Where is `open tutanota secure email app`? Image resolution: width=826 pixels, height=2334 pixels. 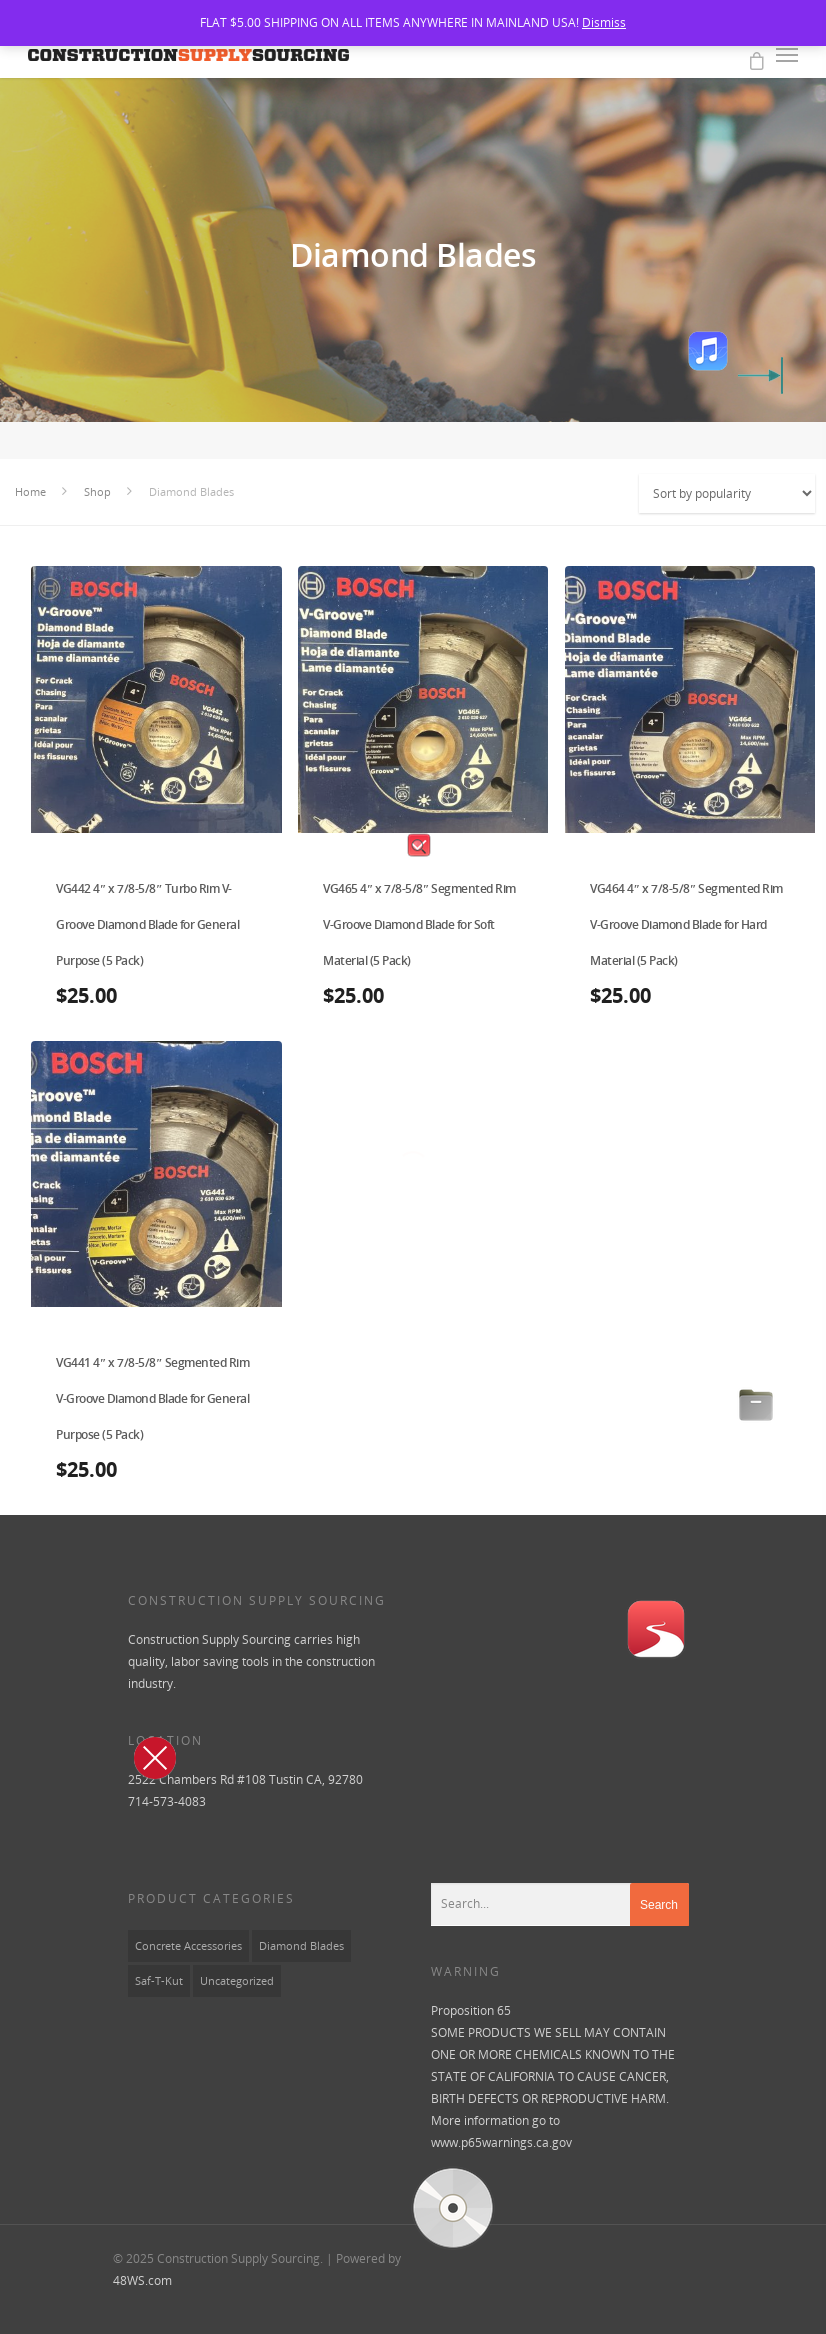
open tutanota secure email app is located at coordinates (656, 1629).